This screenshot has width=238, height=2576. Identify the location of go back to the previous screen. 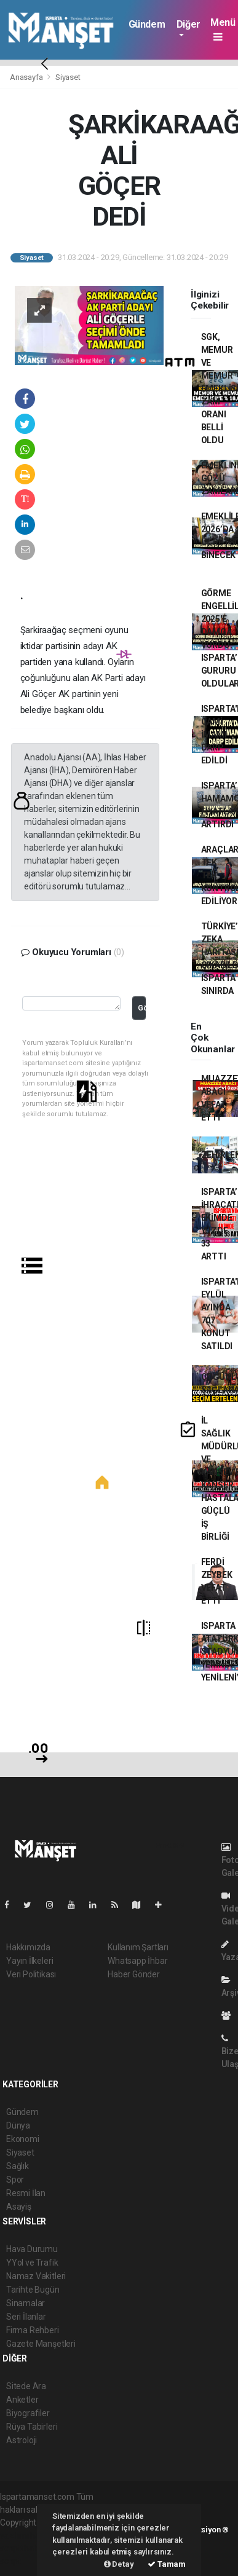
(44, 63).